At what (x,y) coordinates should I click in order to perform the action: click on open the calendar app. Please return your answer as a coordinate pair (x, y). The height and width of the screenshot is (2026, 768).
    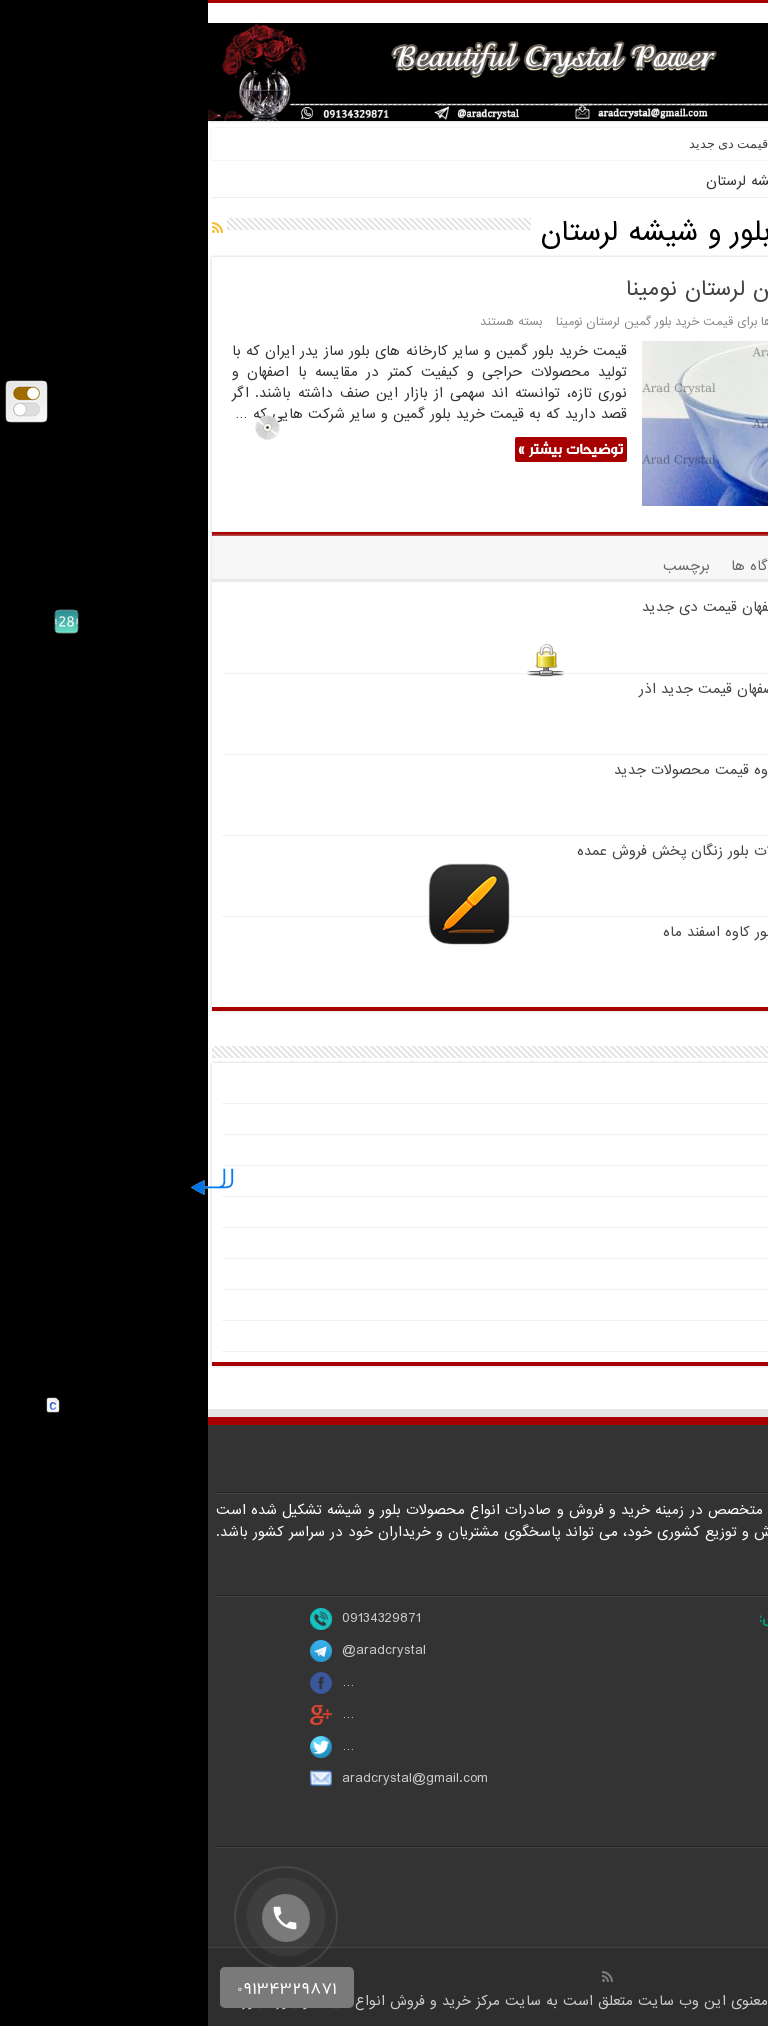
    Looking at the image, I should click on (66, 621).